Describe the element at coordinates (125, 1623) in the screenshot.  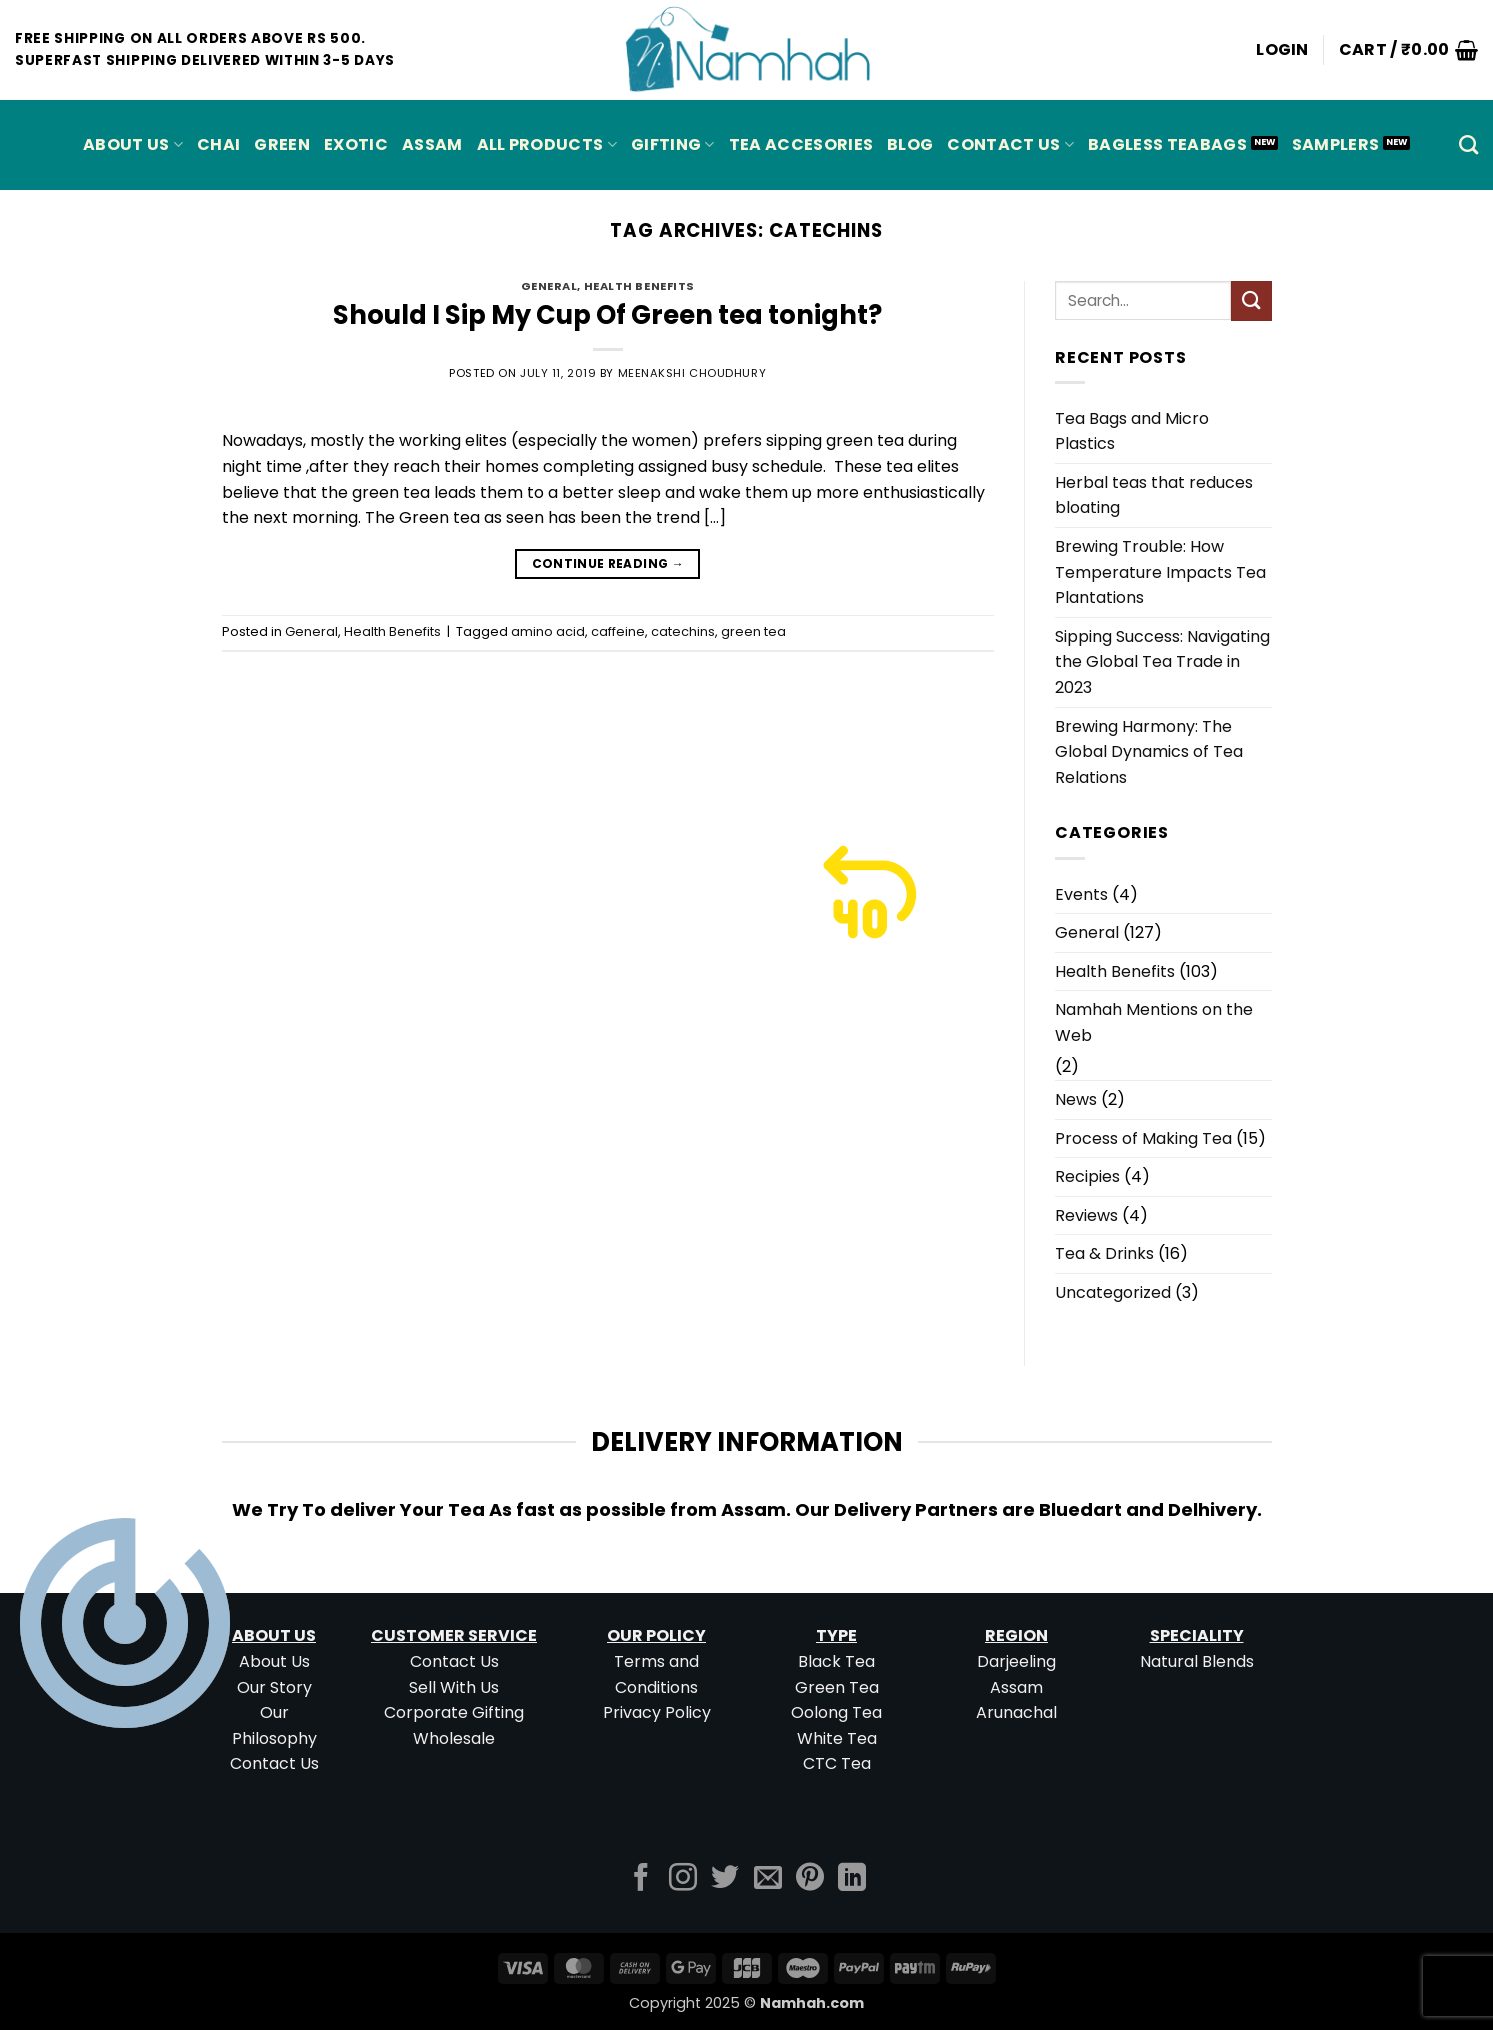
I see `view radar or scanning functionality` at that location.